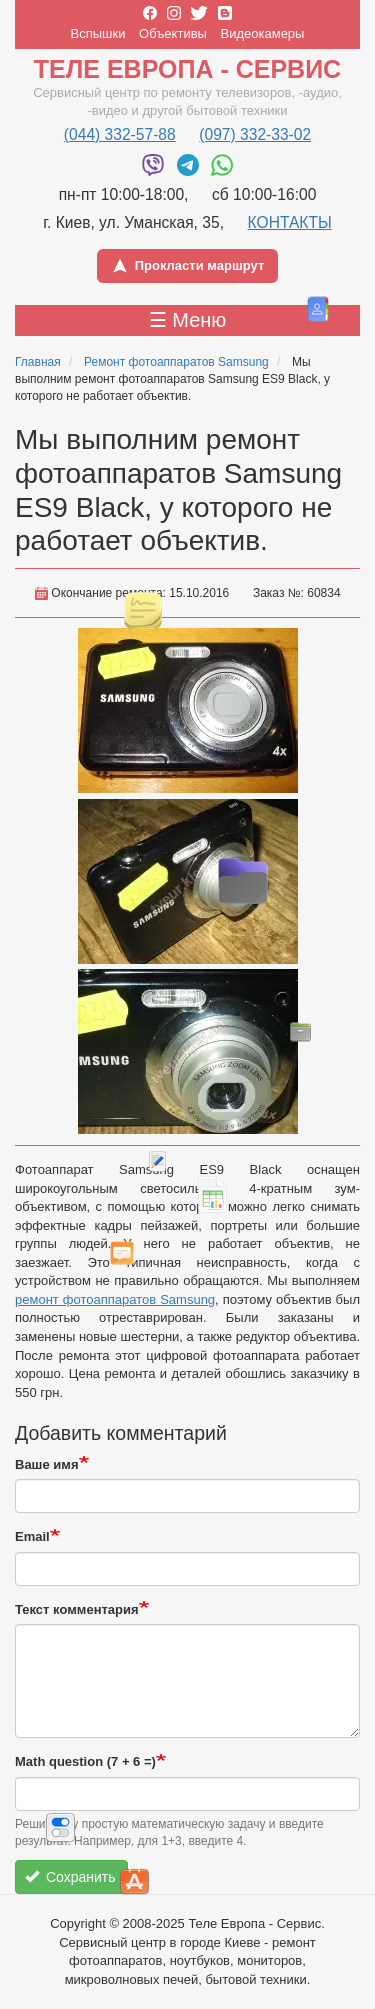 The image size is (375, 2009). I want to click on open the address book application, so click(318, 309).